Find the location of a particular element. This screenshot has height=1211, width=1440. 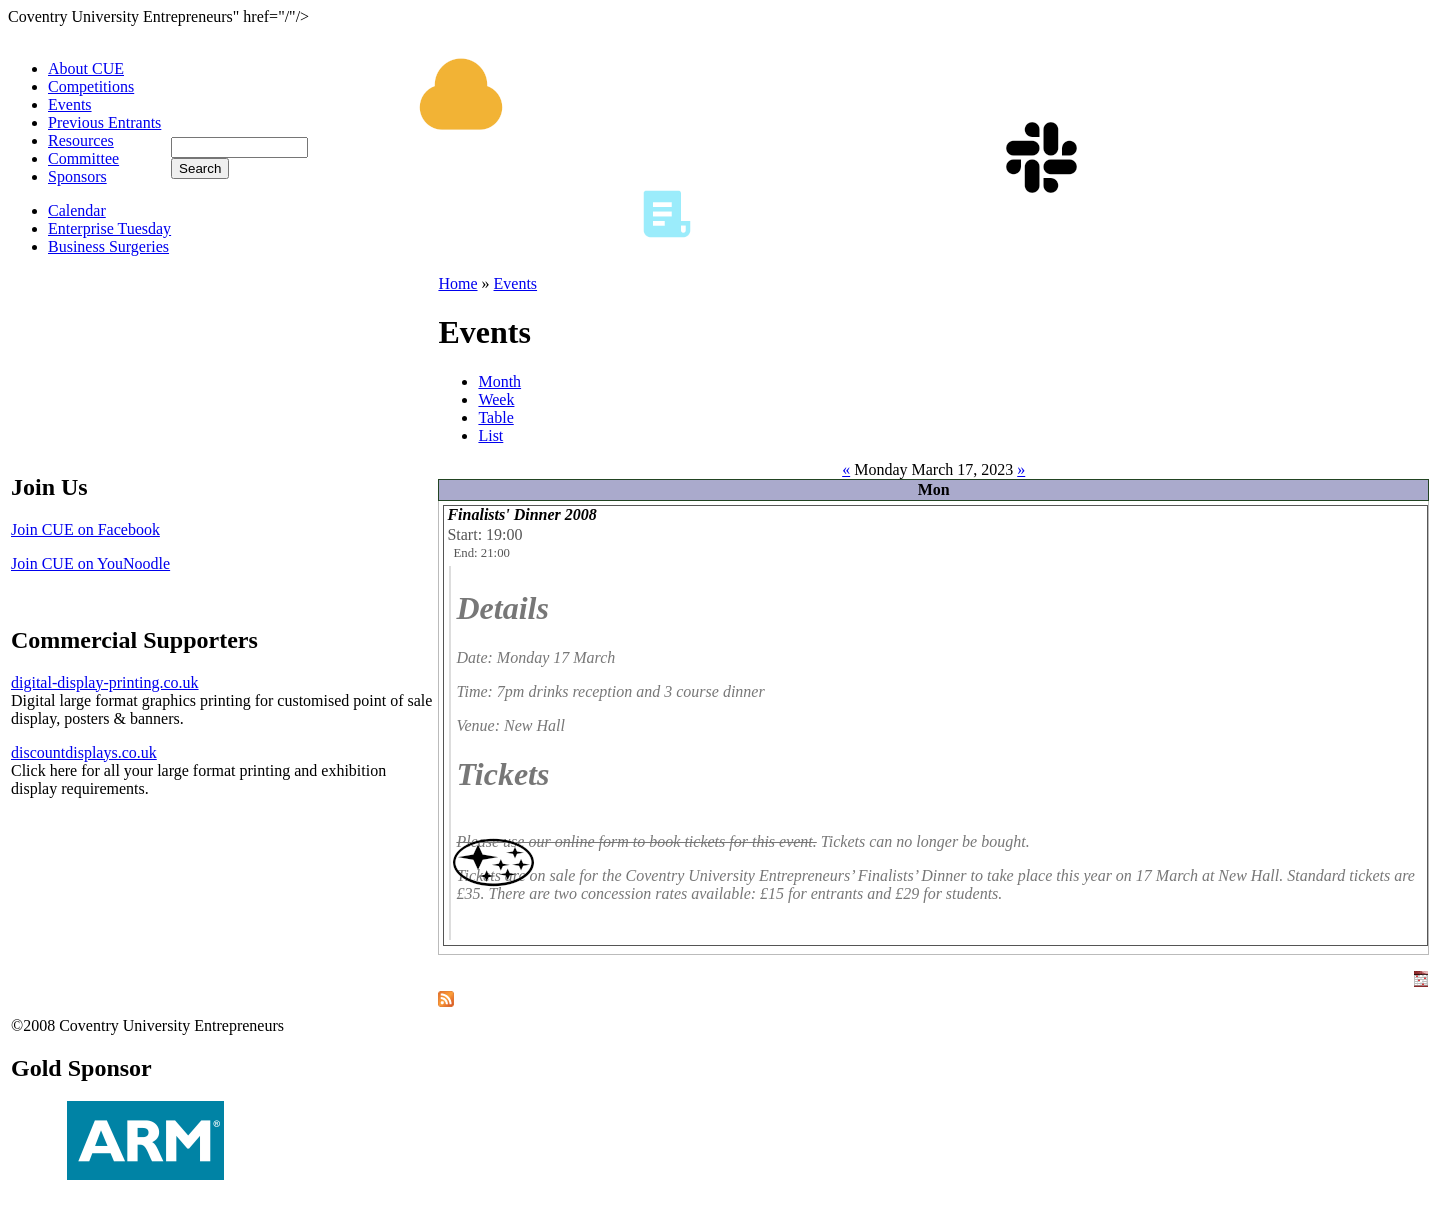

open Slack messaging app is located at coordinates (1041, 157).